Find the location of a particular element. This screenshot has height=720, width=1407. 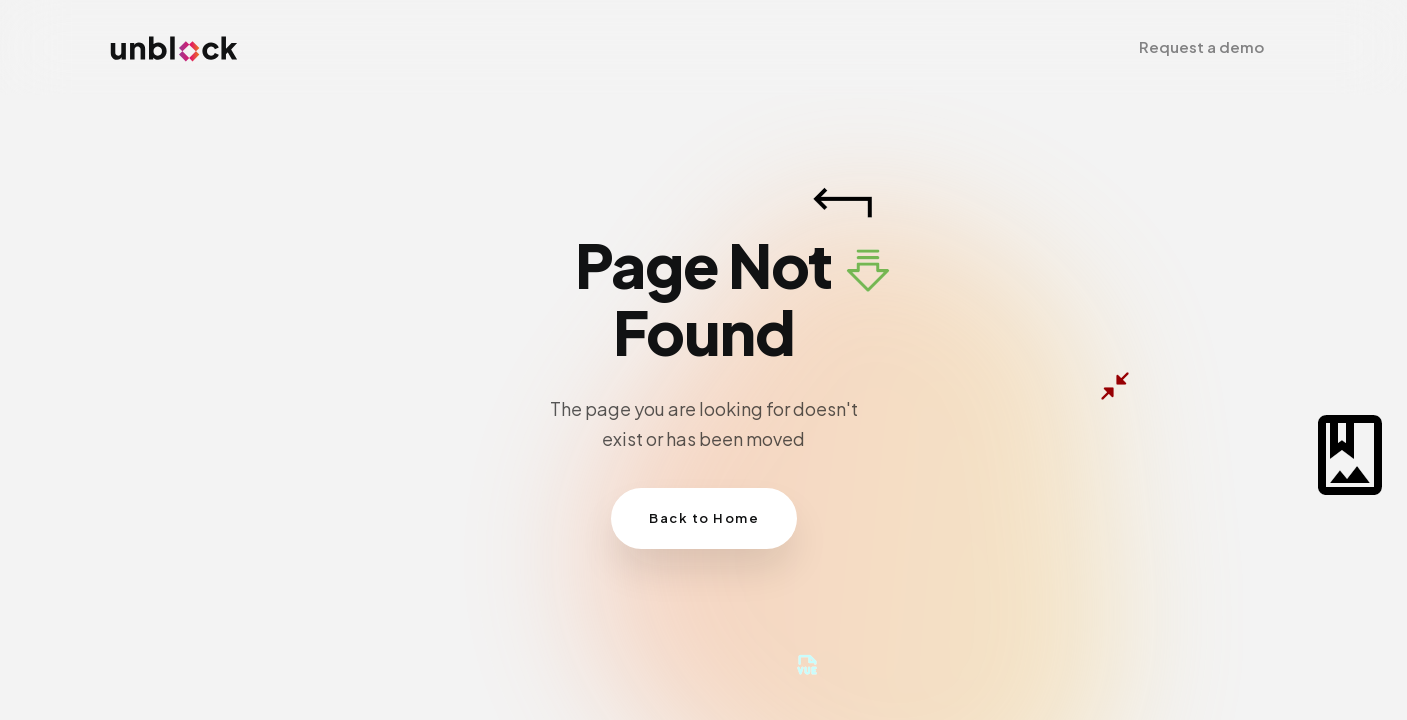

open photo album is located at coordinates (1350, 455).